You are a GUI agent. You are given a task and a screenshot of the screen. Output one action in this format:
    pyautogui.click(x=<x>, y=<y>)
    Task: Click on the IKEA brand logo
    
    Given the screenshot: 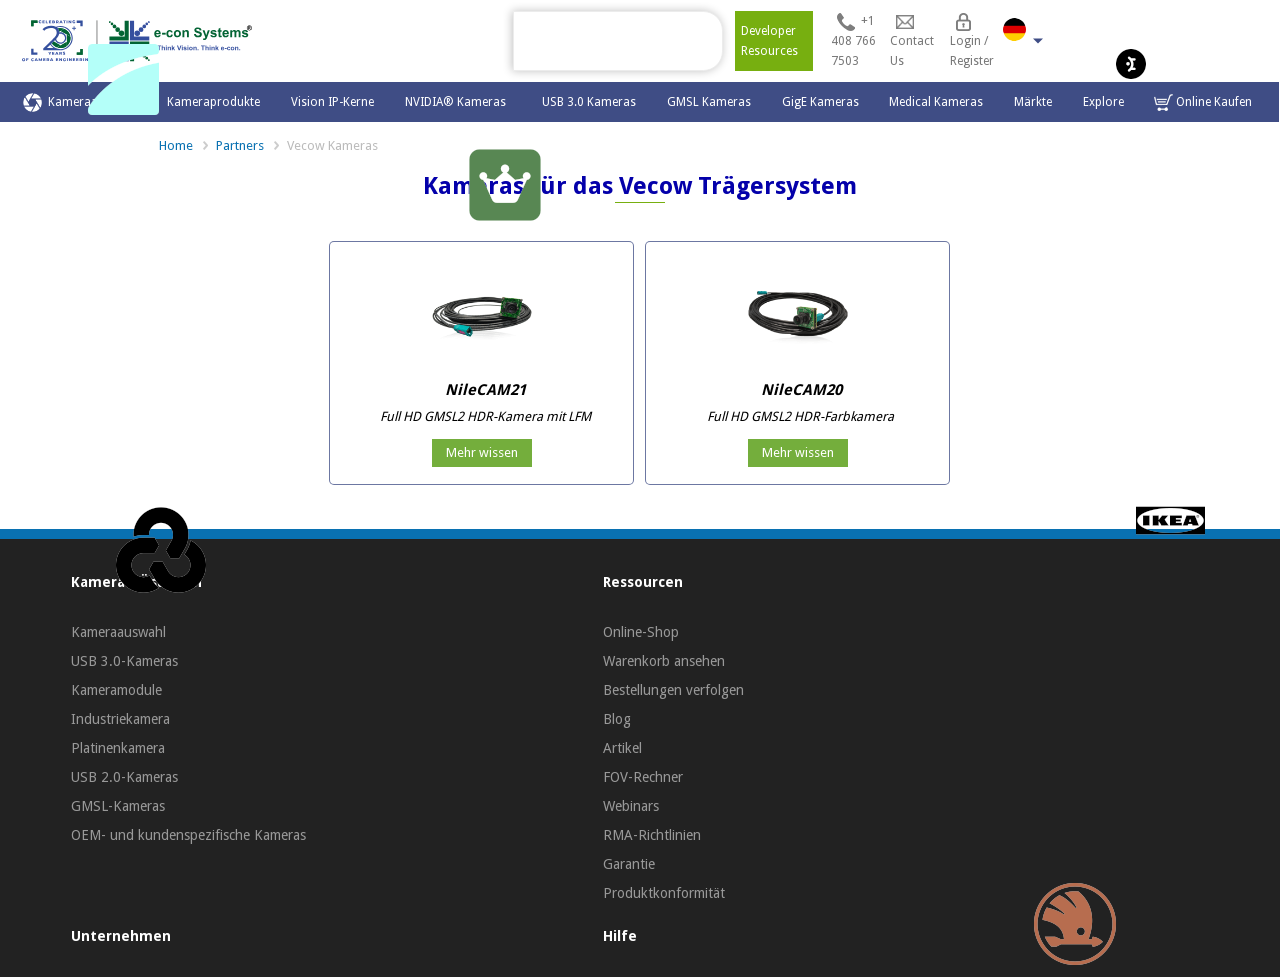 What is the action you would take?
    pyautogui.click(x=1170, y=520)
    